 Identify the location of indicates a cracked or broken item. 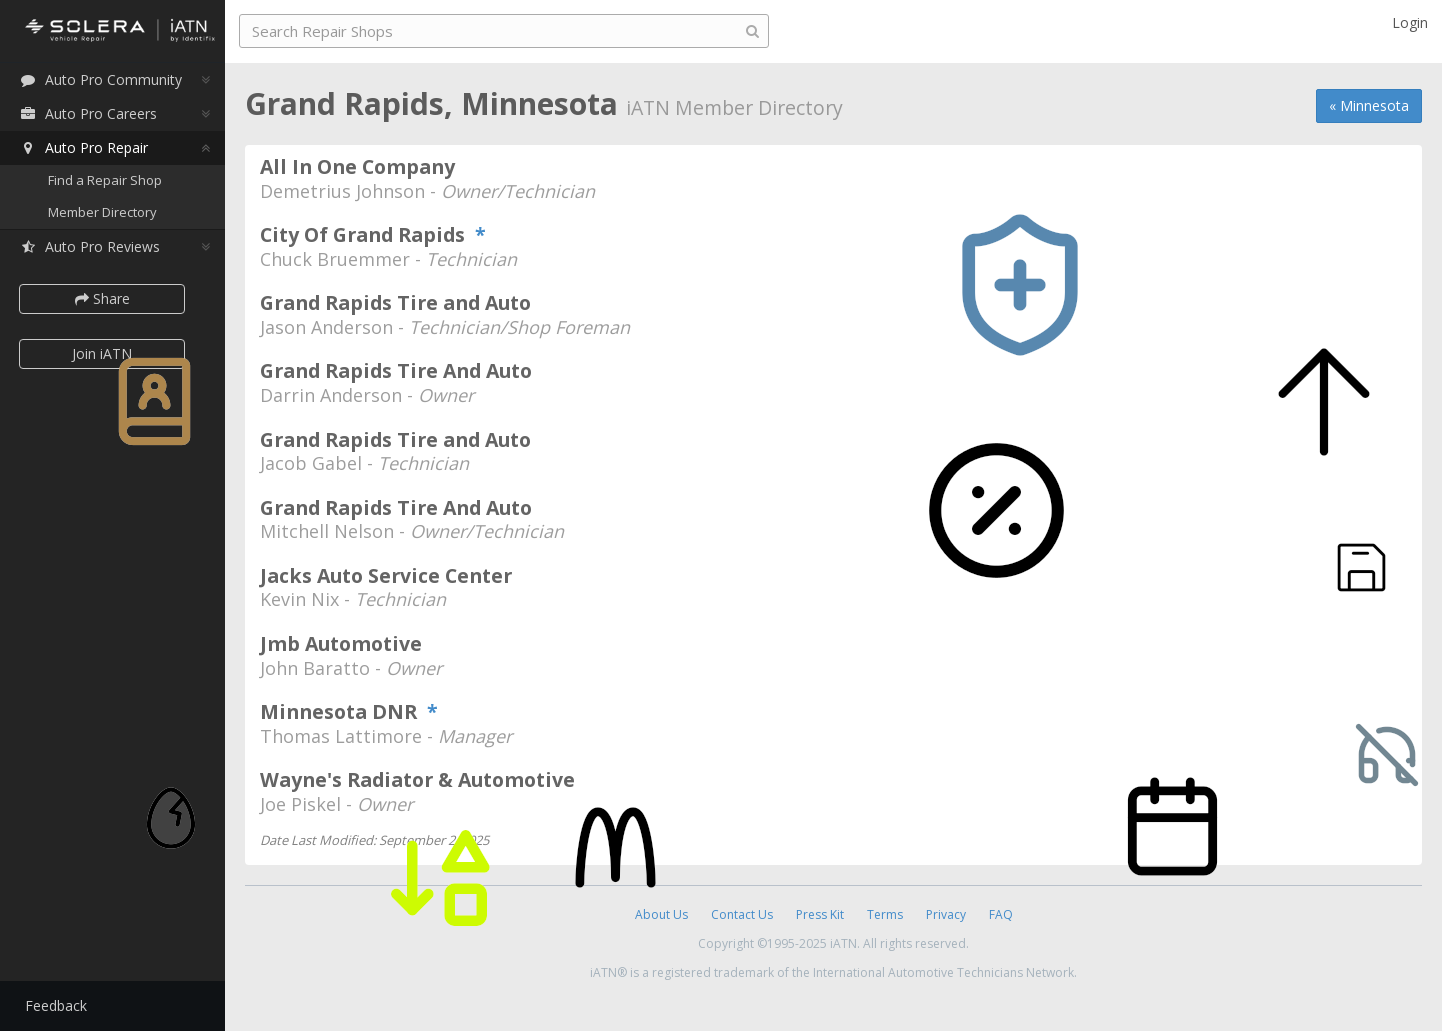
(171, 818).